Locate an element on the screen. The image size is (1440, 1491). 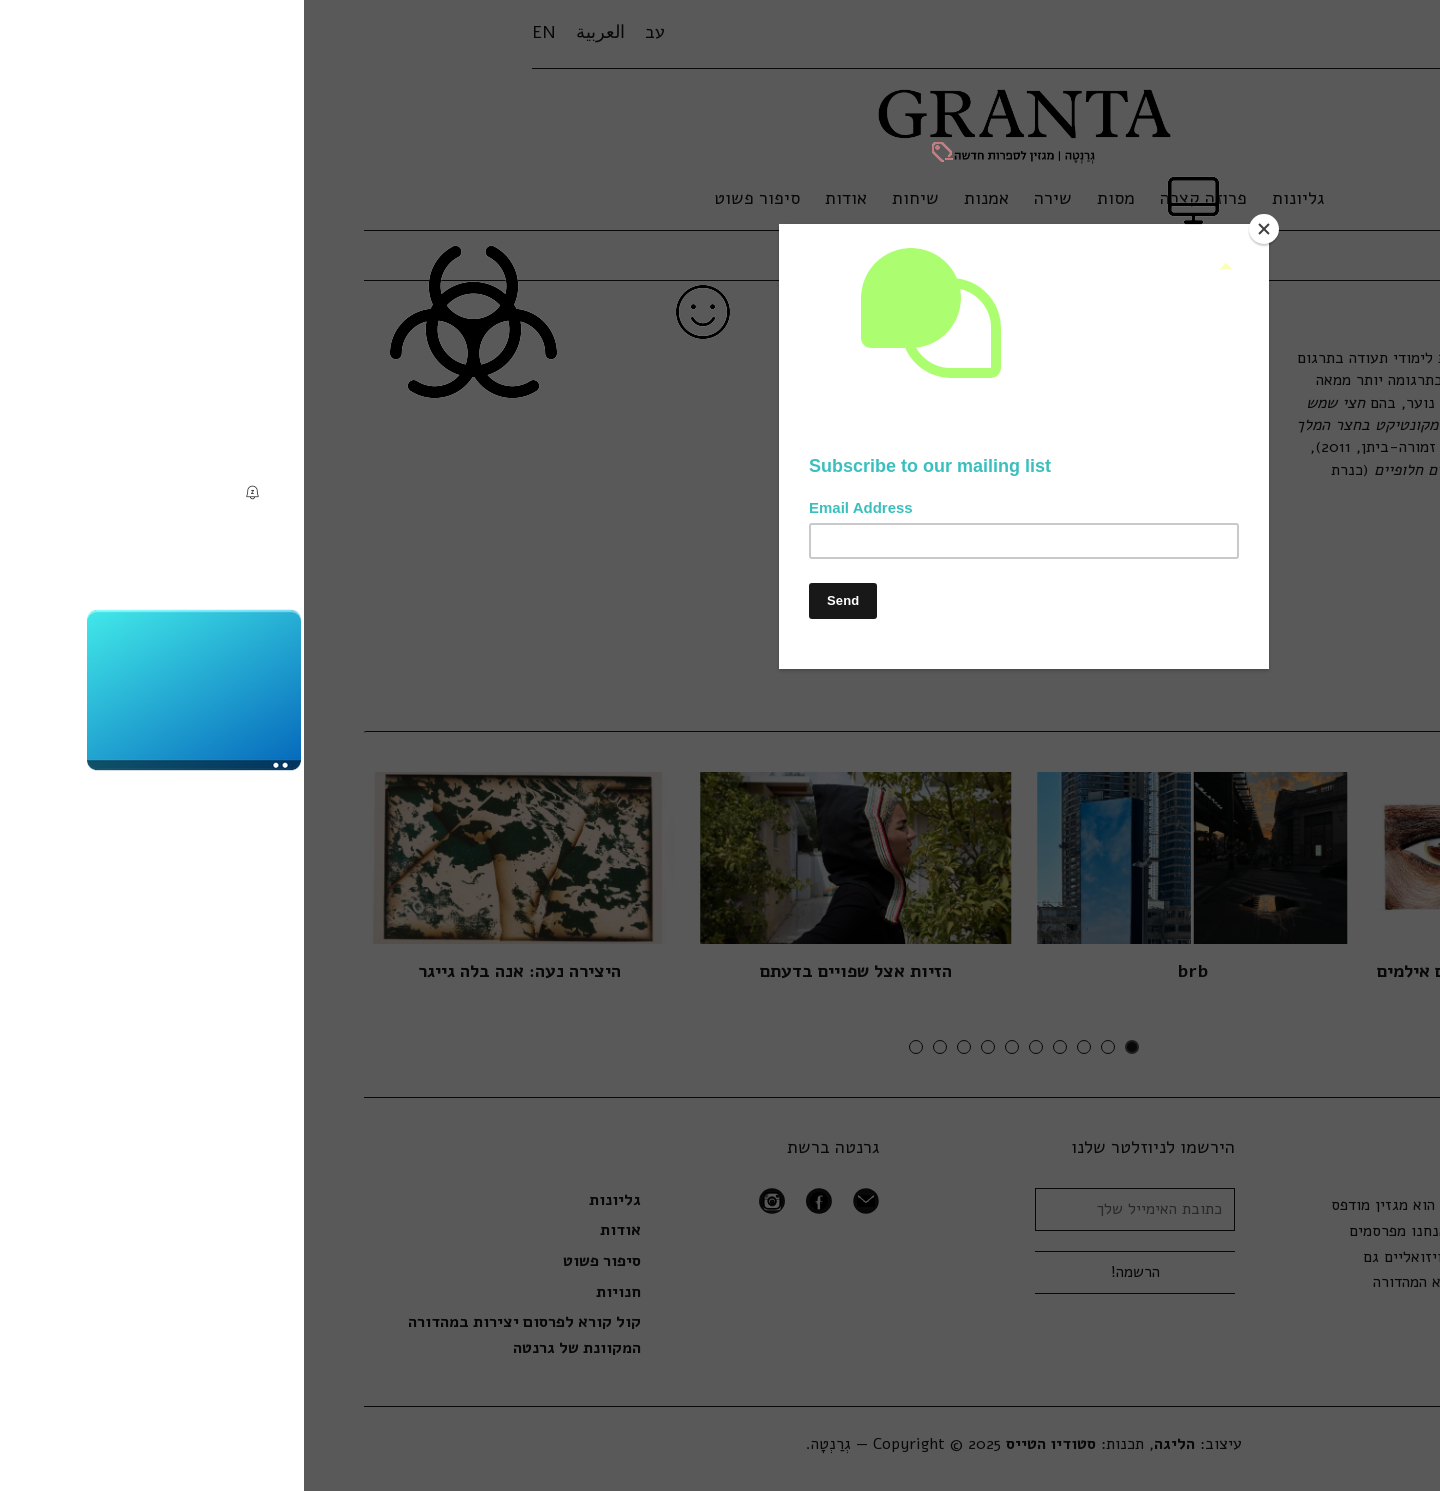
switch to desktop view is located at coordinates (1193, 198).